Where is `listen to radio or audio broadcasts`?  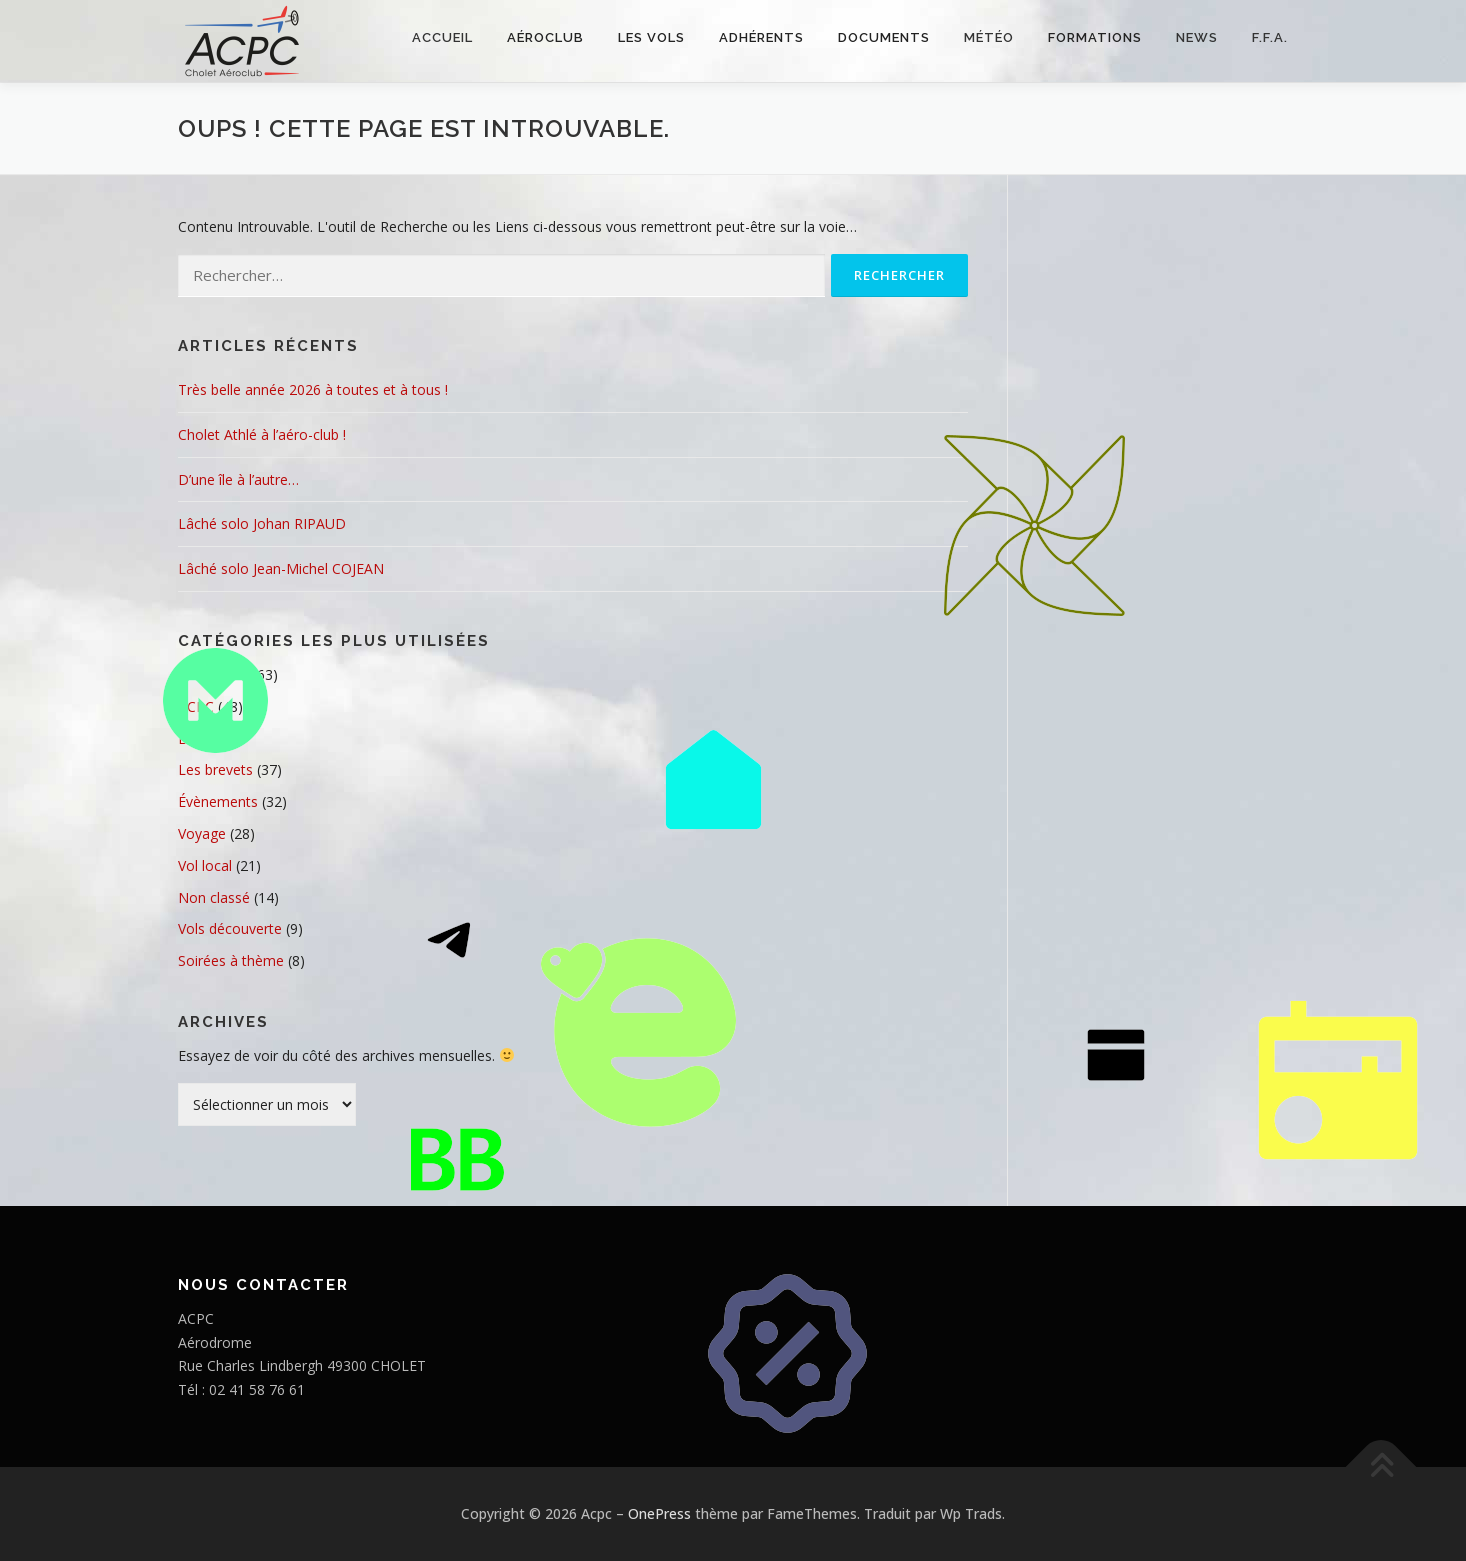
listen to radio or audio broadcasts is located at coordinates (1338, 1088).